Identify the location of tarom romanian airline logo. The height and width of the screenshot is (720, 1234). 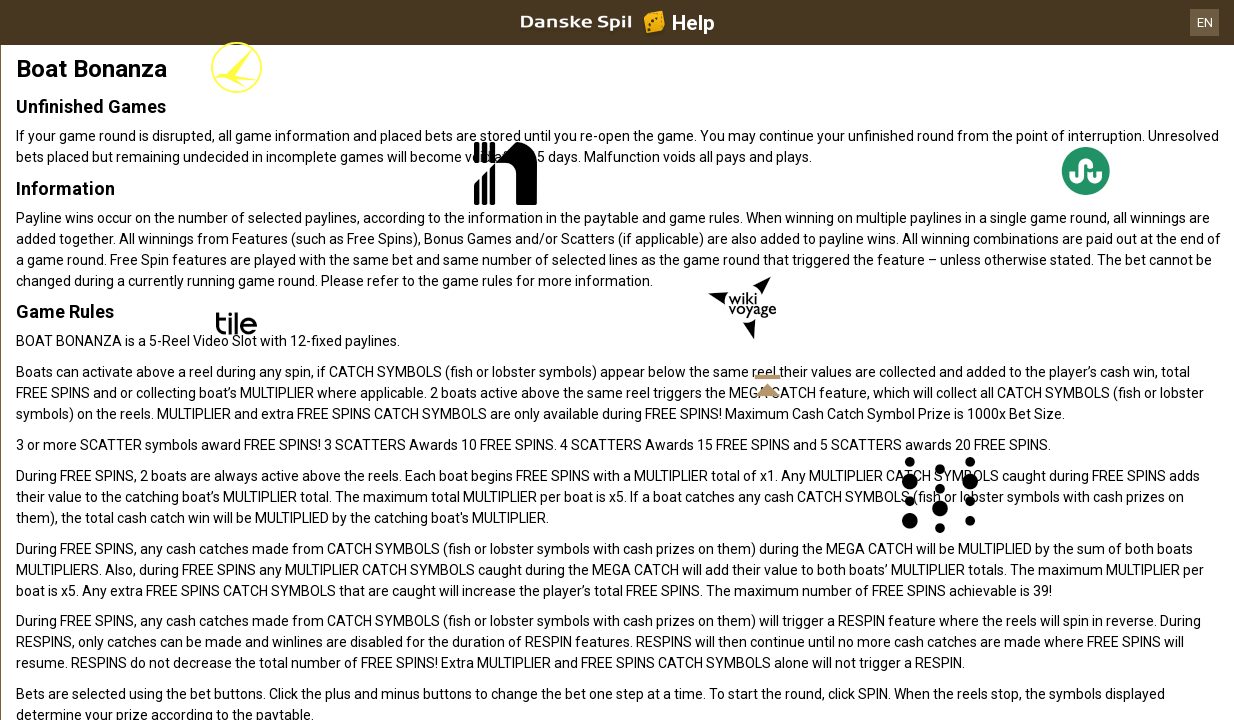
(236, 67).